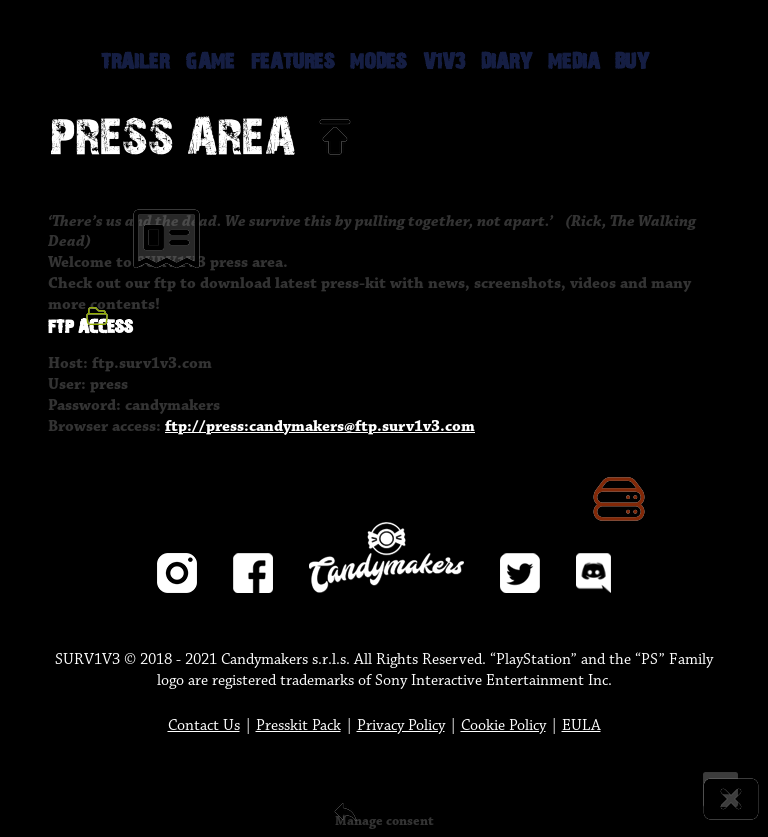  Describe the element at coordinates (731, 799) in the screenshot. I see `close the current window` at that location.